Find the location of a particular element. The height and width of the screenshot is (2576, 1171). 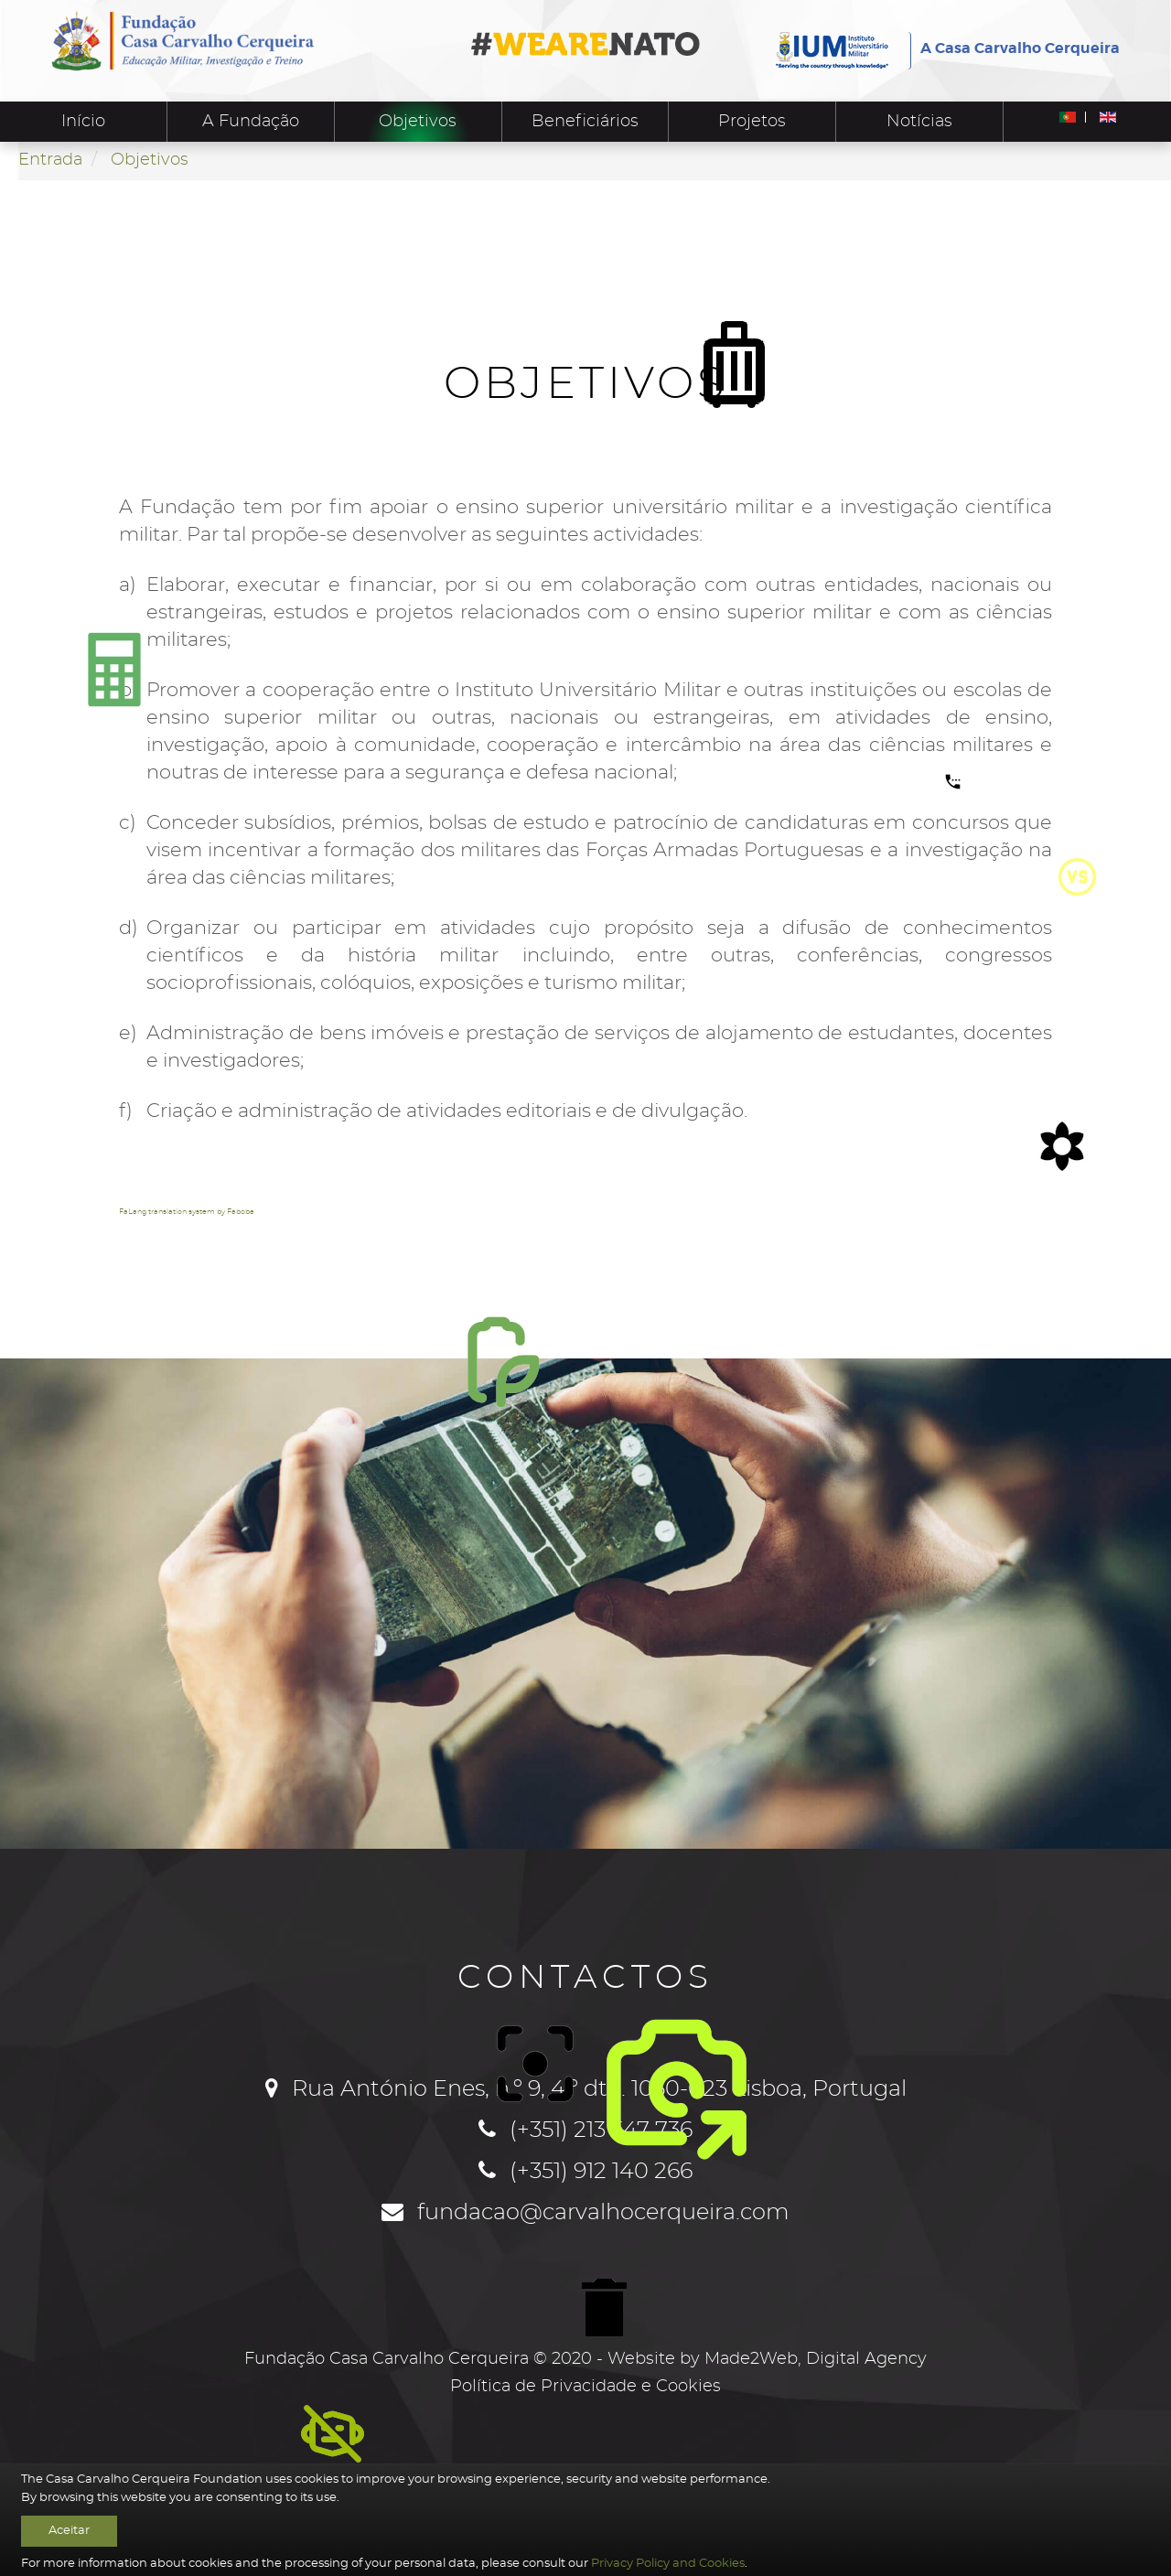

open the calculator app is located at coordinates (114, 670).